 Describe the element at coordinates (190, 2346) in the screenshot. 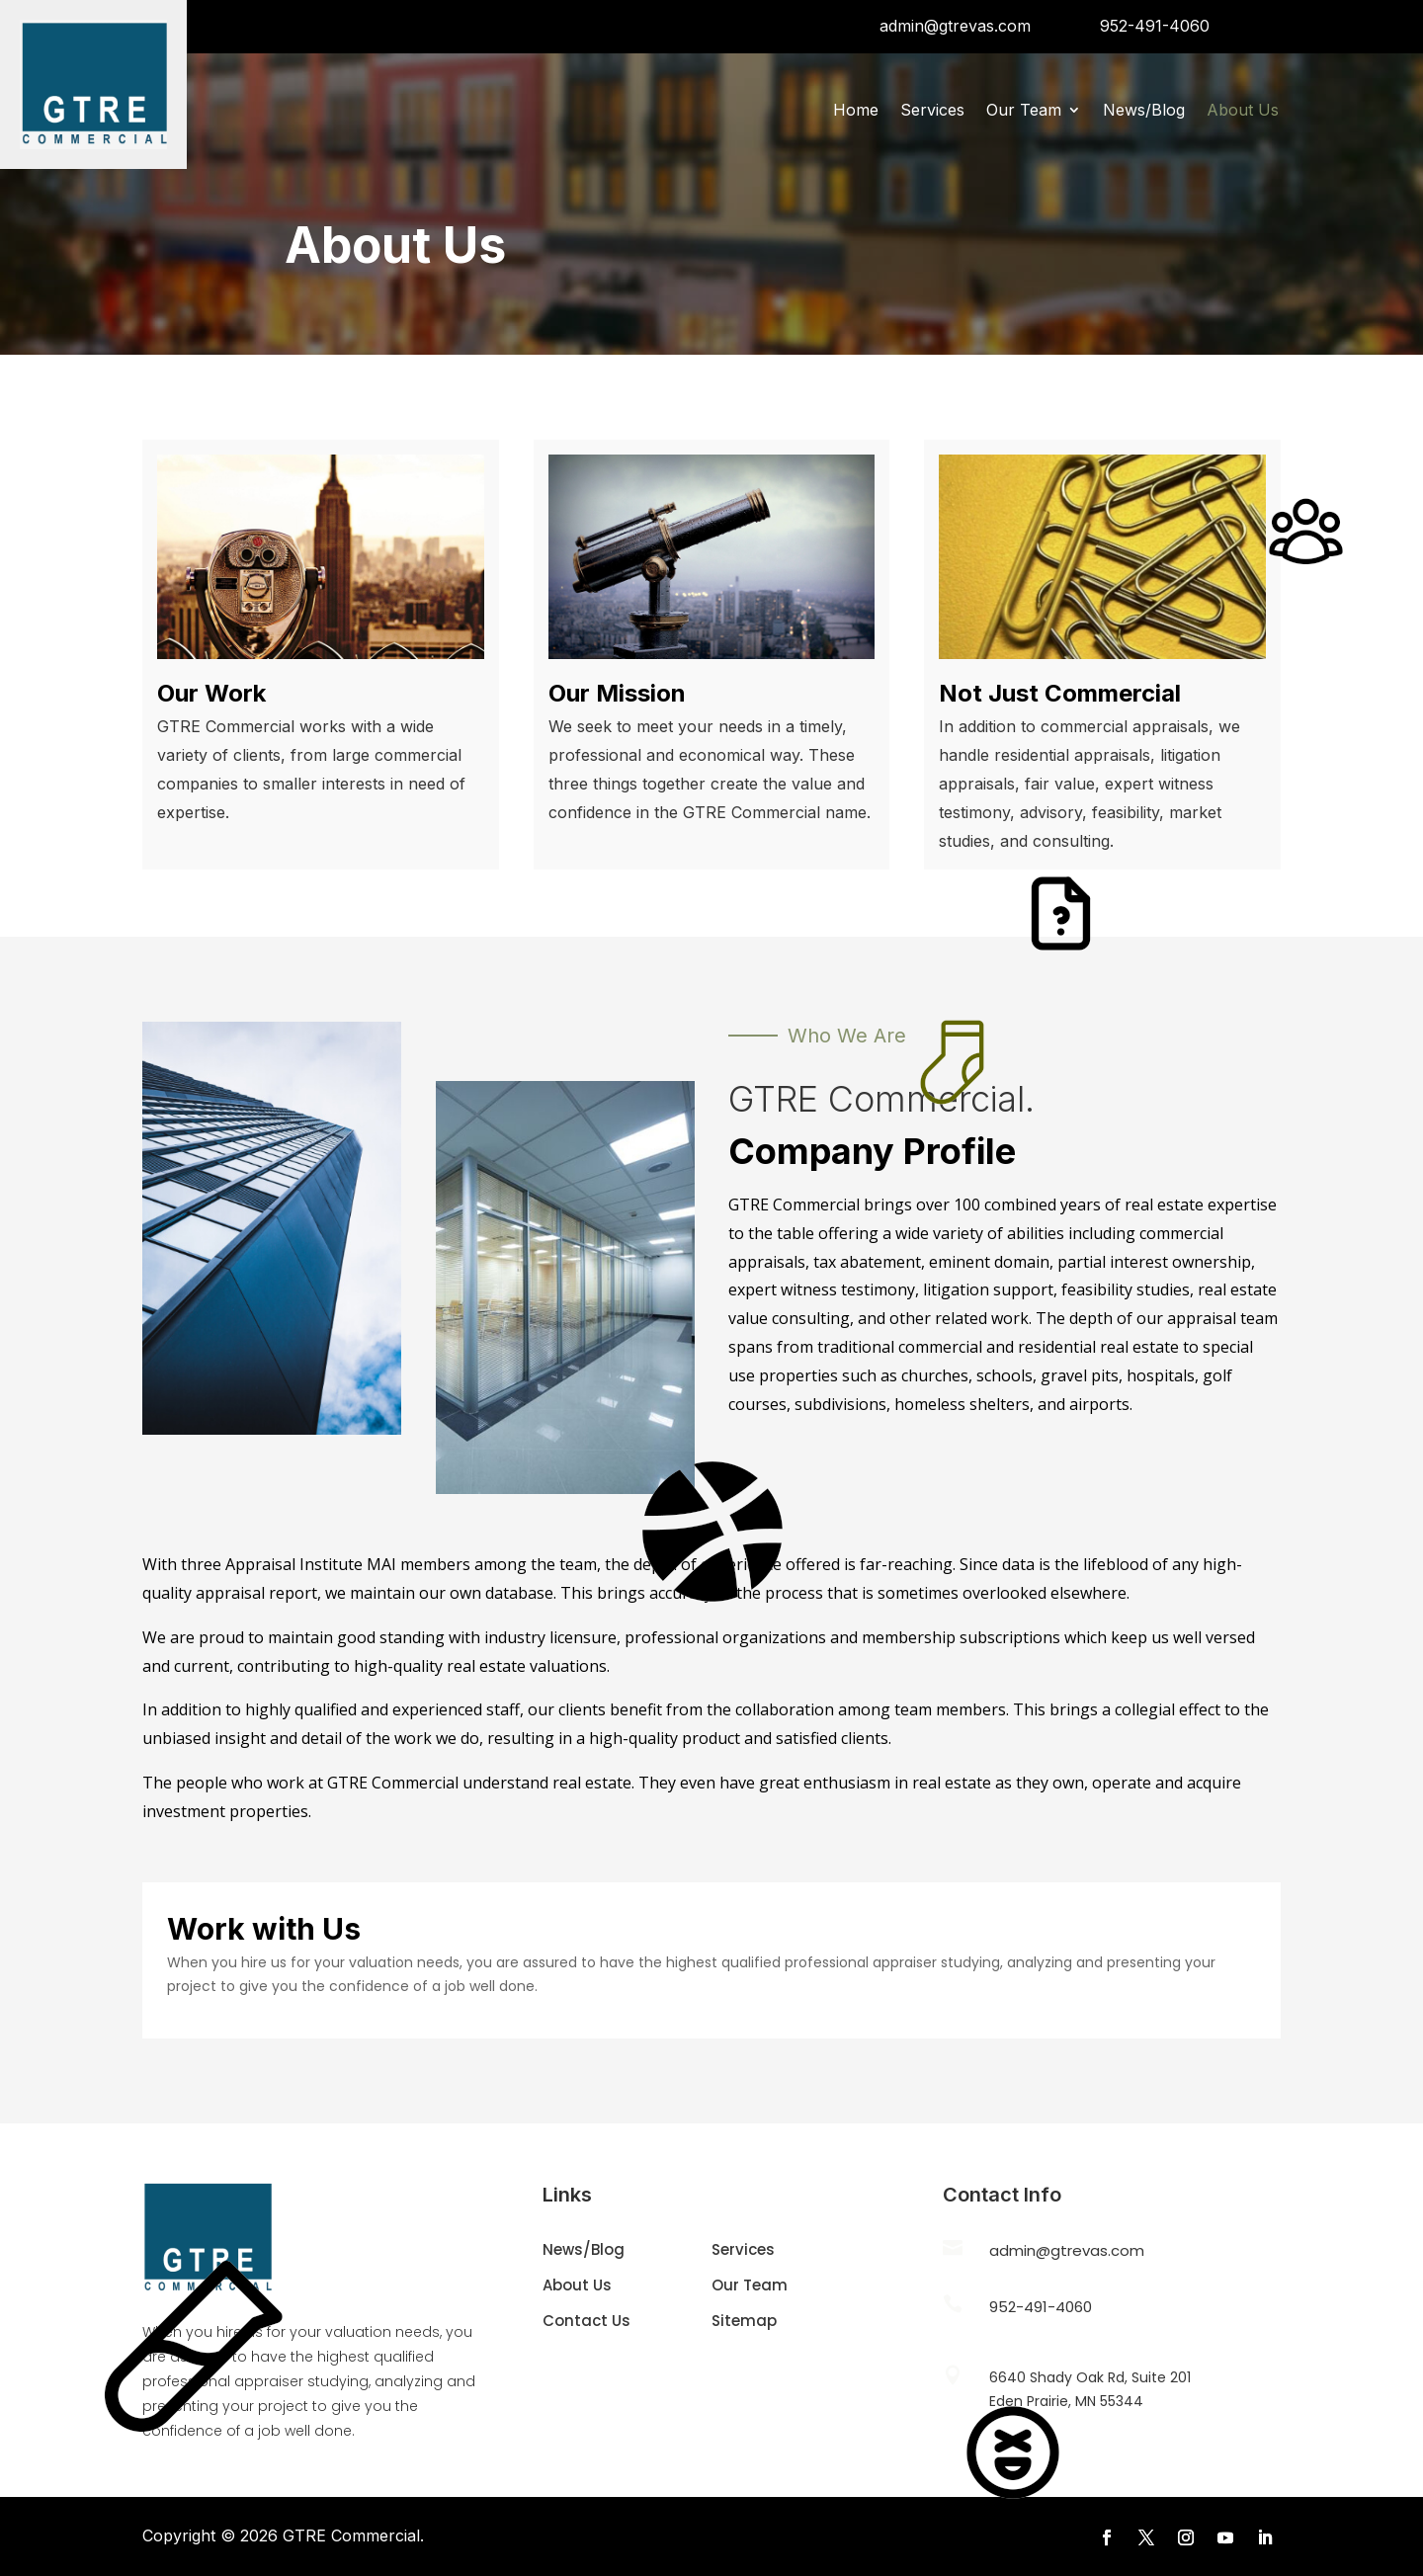

I see `access lab or experimental features` at that location.